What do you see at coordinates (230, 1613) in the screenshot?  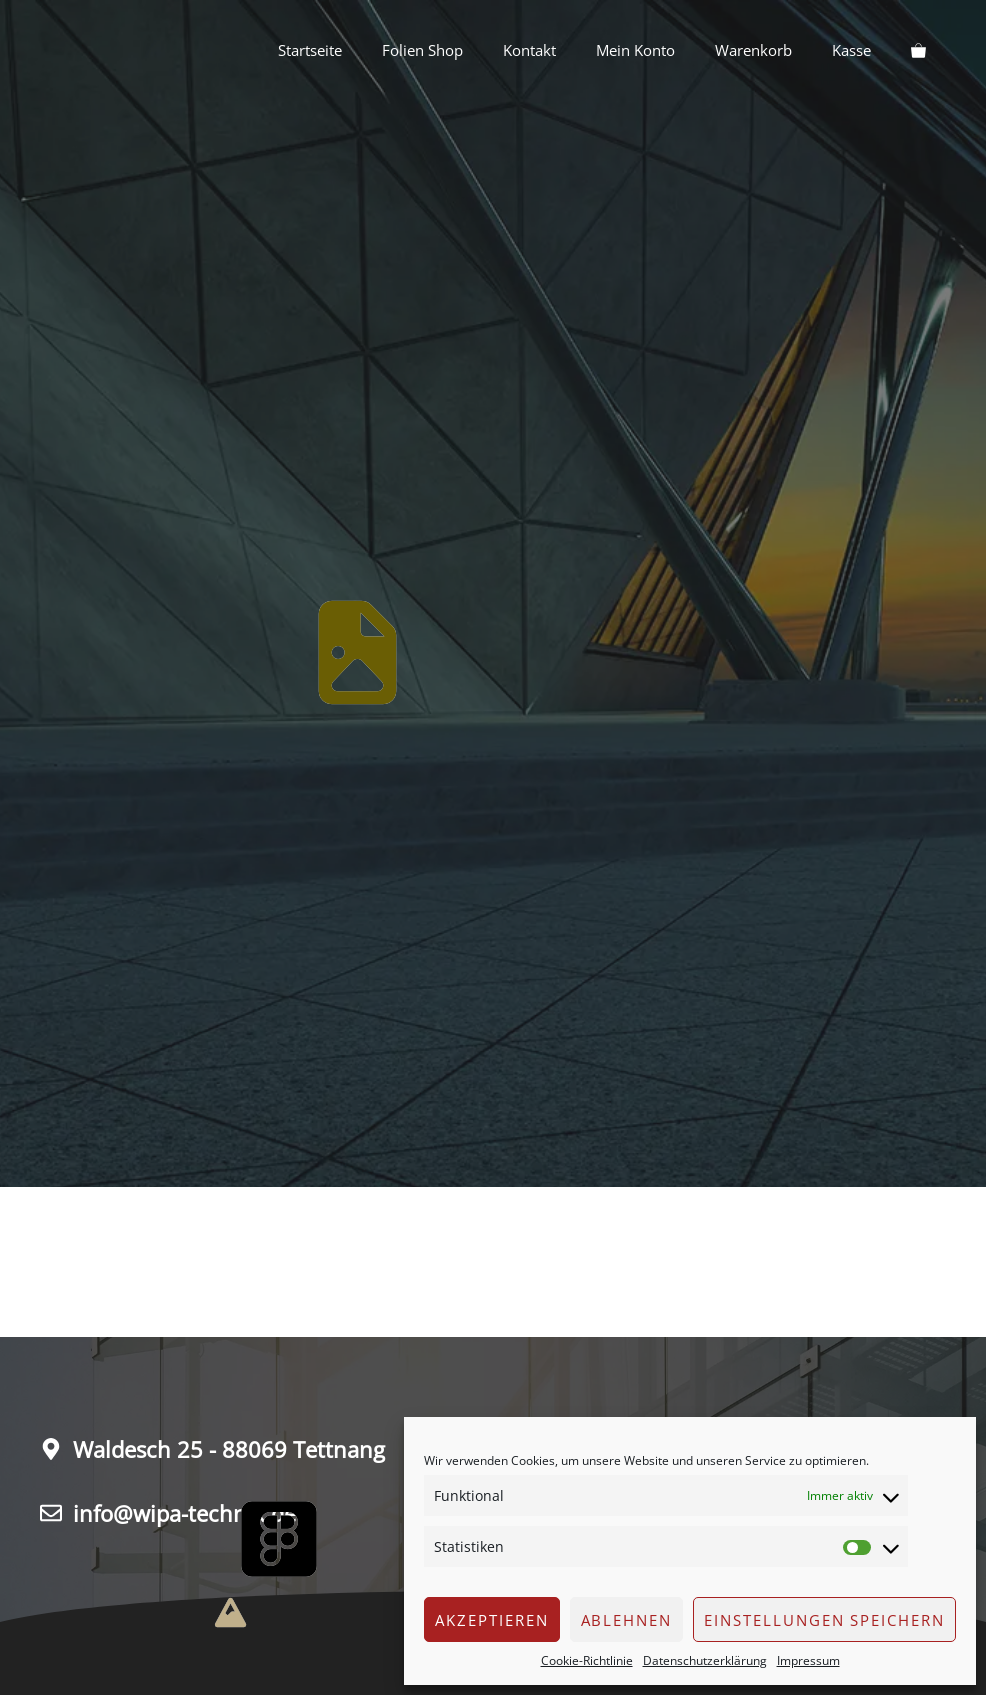 I see `view outdoor or nature-related content` at bounding box center [230, 1613].